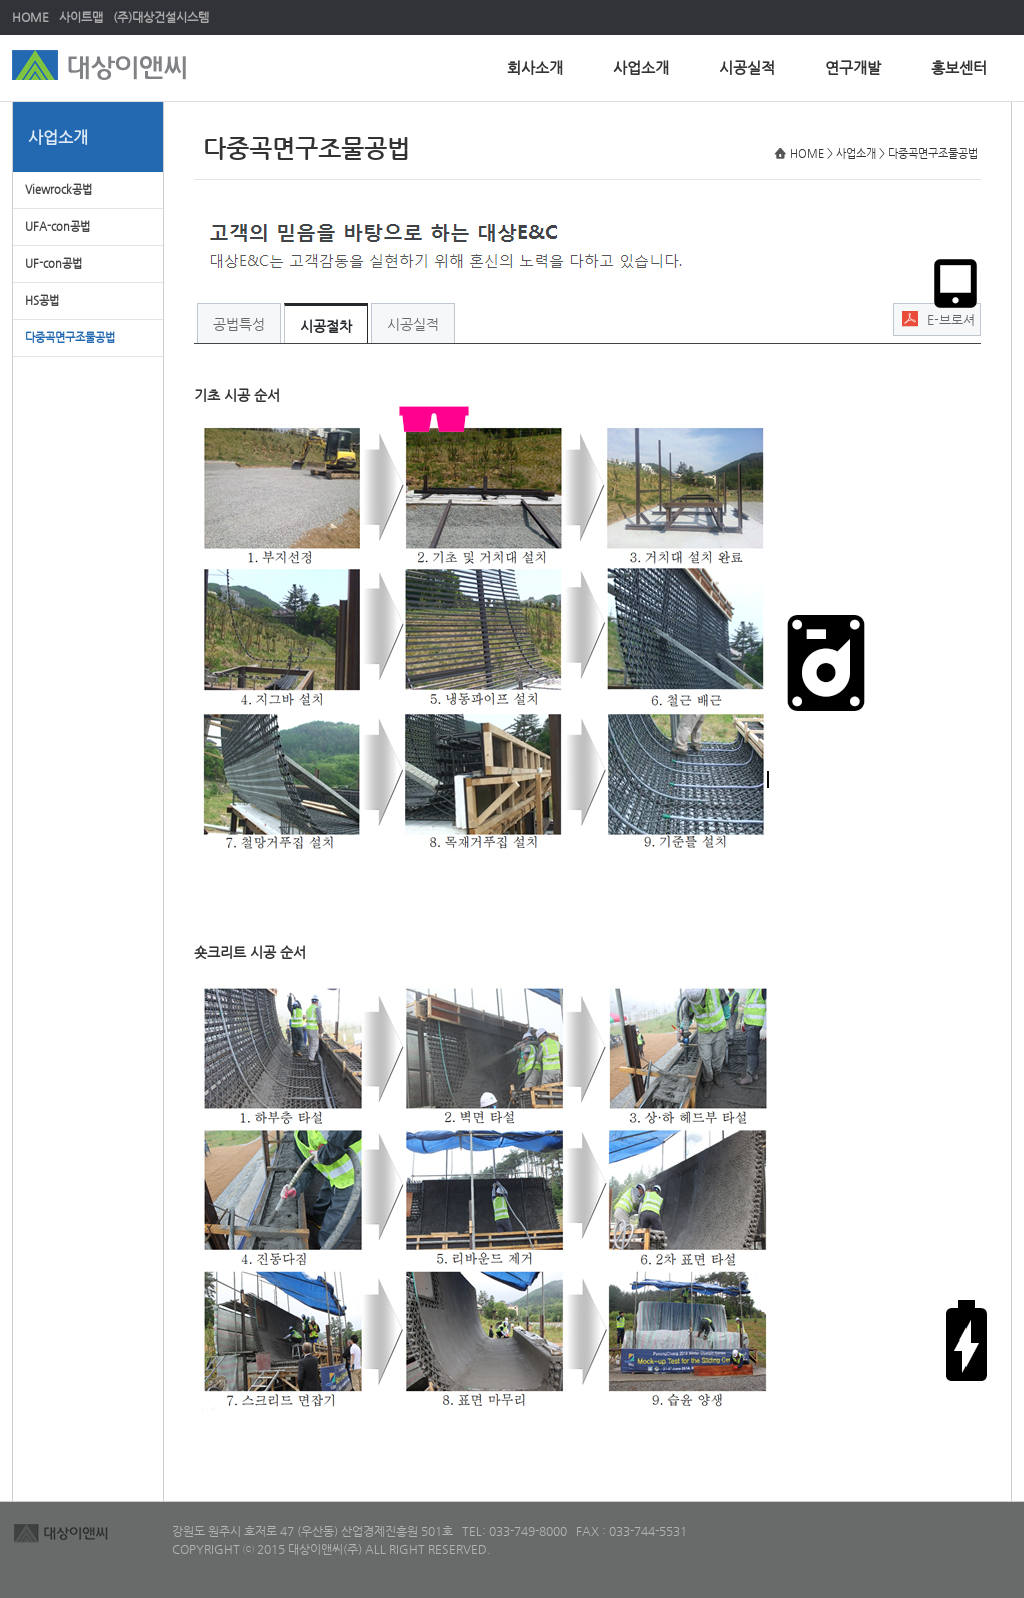 The image size is (1024, 1598). What do you see at coordinates (955, 283) in the screenshot?
I see `switch to tablet view or layout` at bounding box center [955, 283].